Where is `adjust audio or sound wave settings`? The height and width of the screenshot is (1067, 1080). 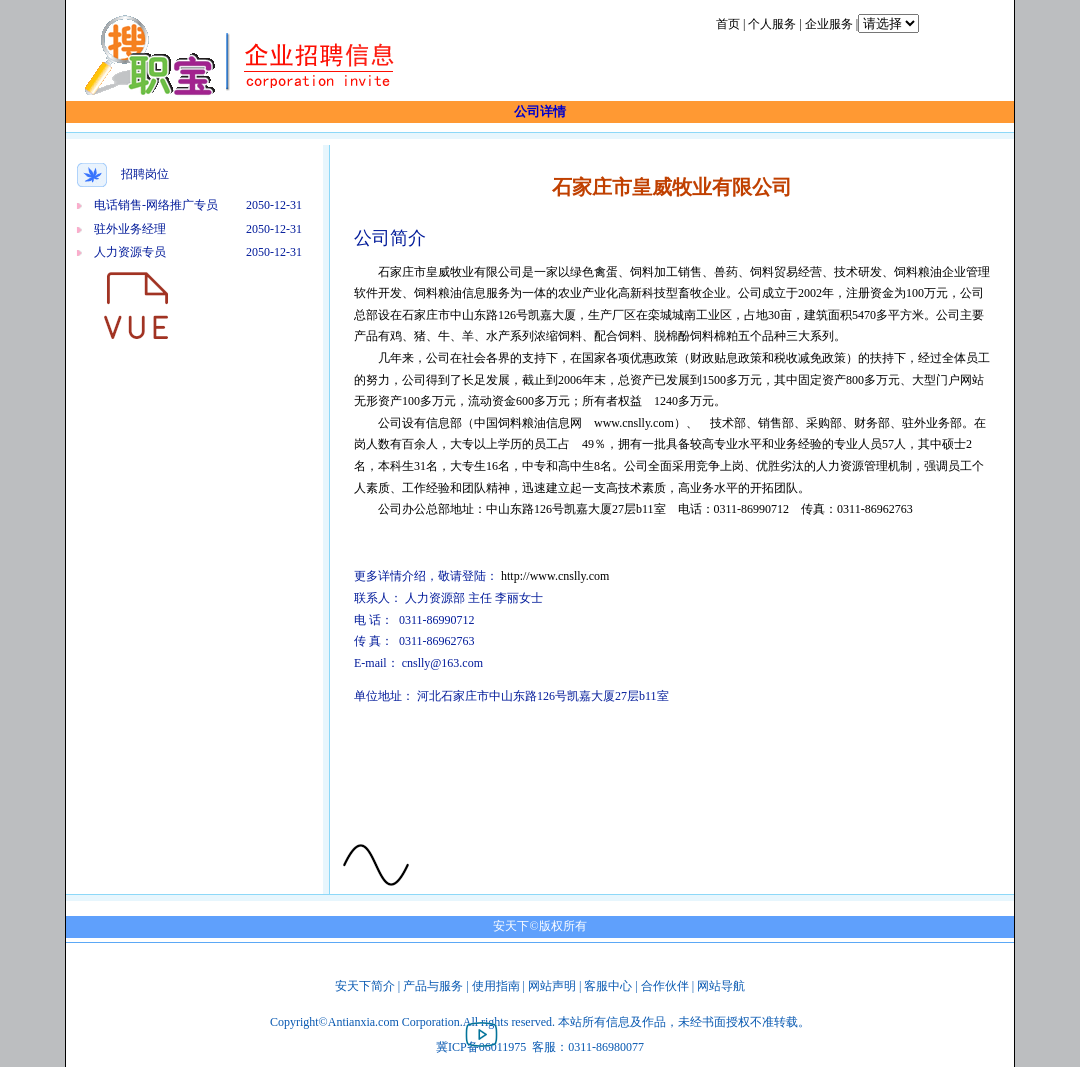 adjust audio or sound wave settings is located at coordinates (376, 865).